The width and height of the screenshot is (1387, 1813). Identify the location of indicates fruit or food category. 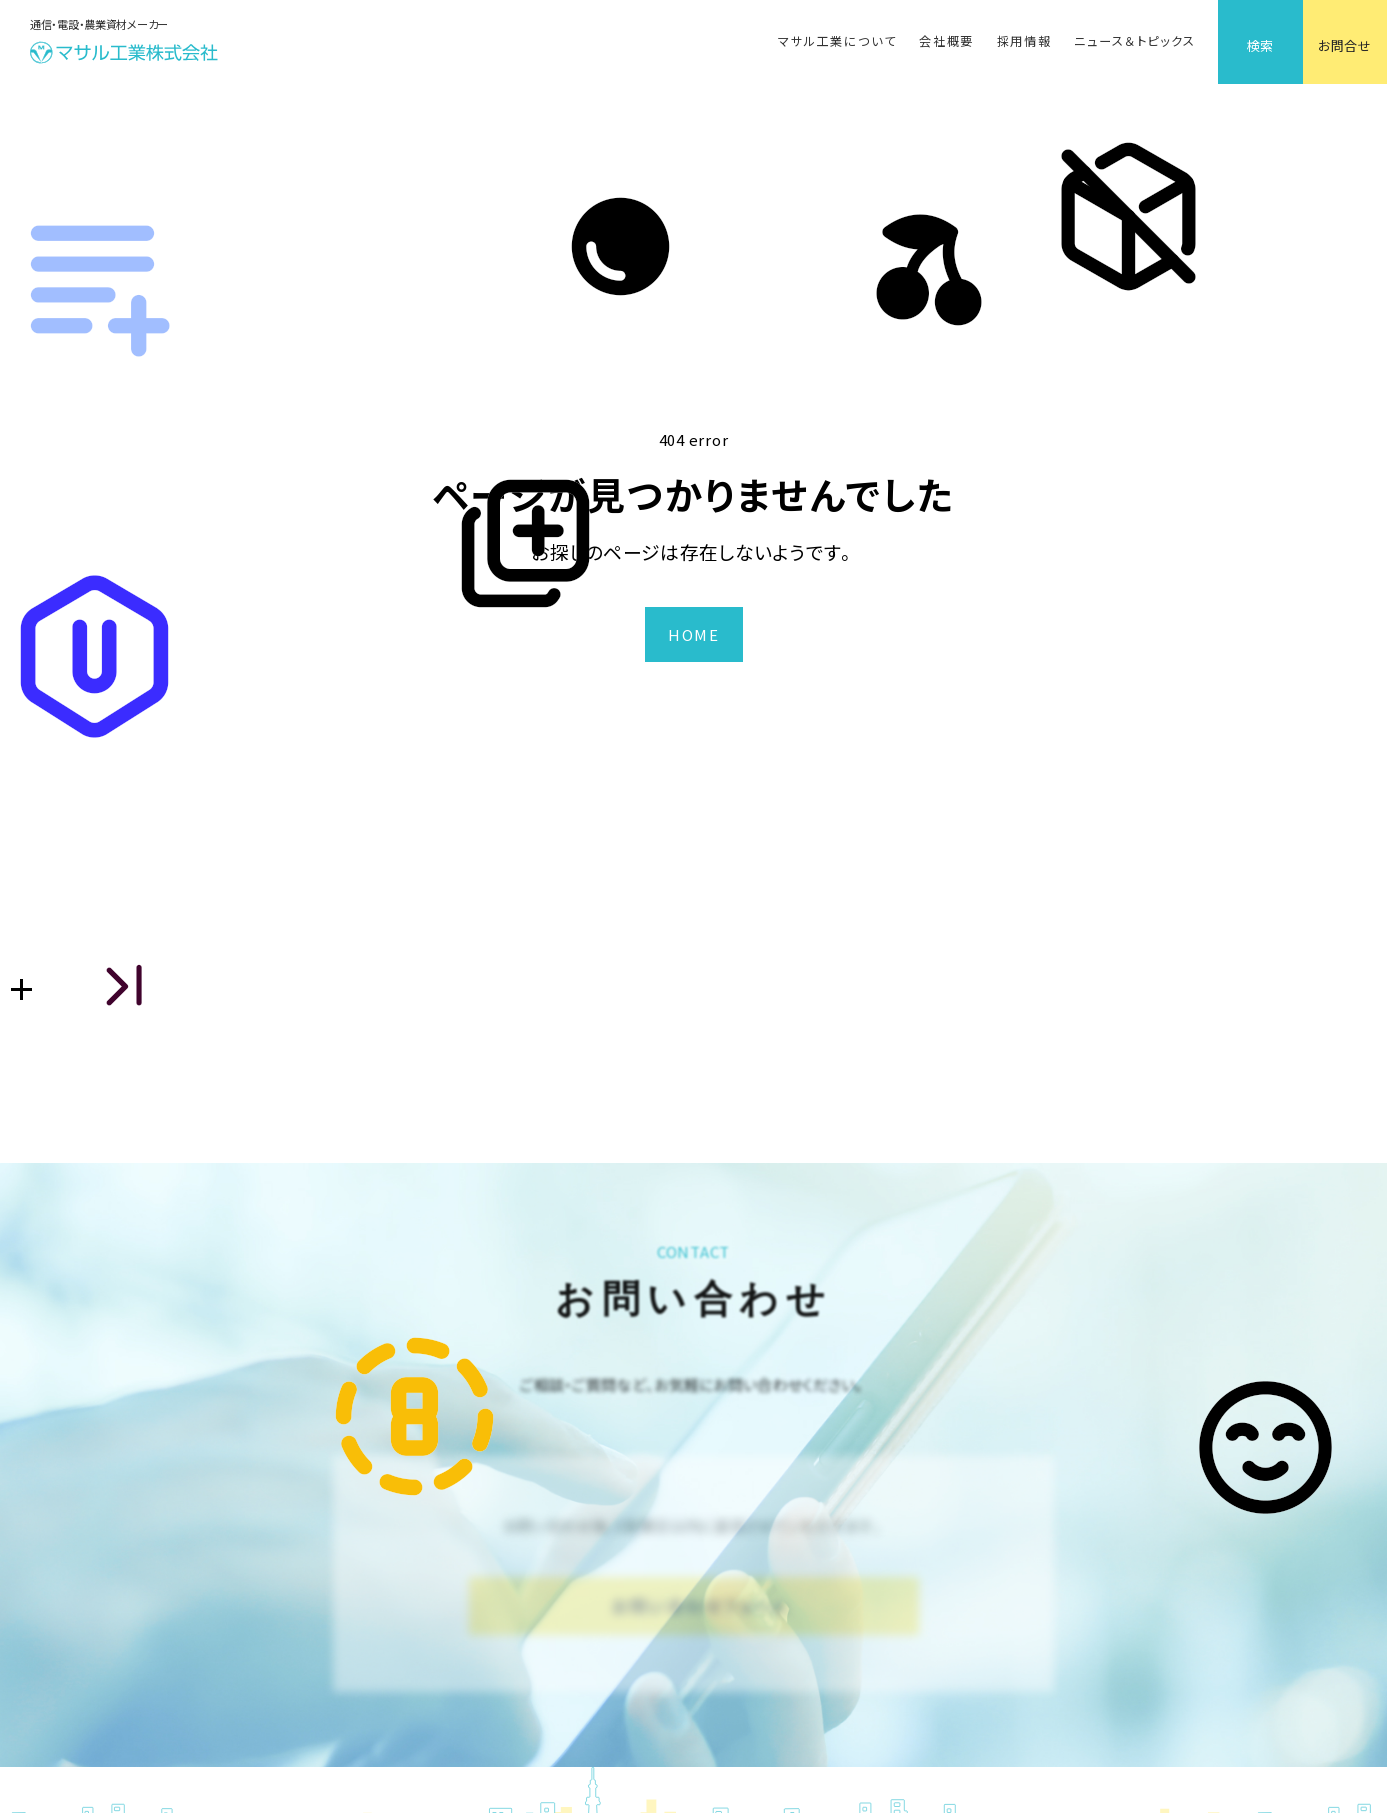
(929, 267).